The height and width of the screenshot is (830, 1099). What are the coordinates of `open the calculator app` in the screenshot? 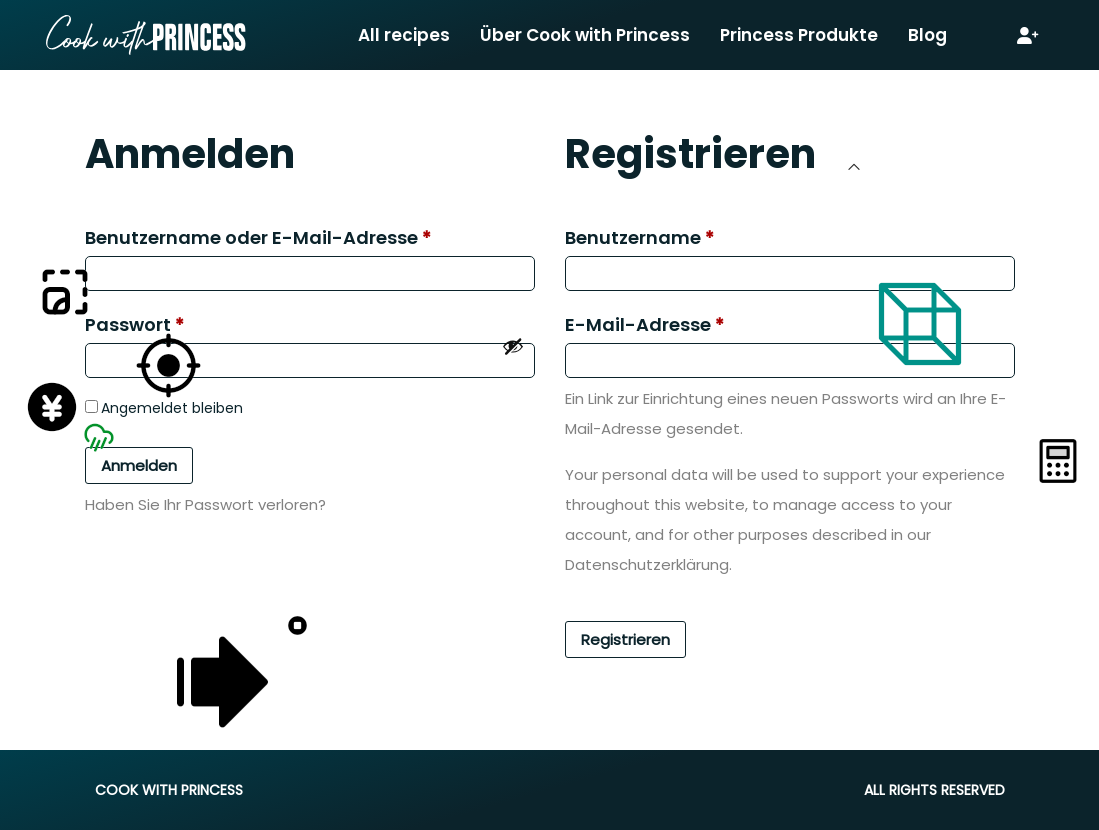 It's located at (1058, 461).